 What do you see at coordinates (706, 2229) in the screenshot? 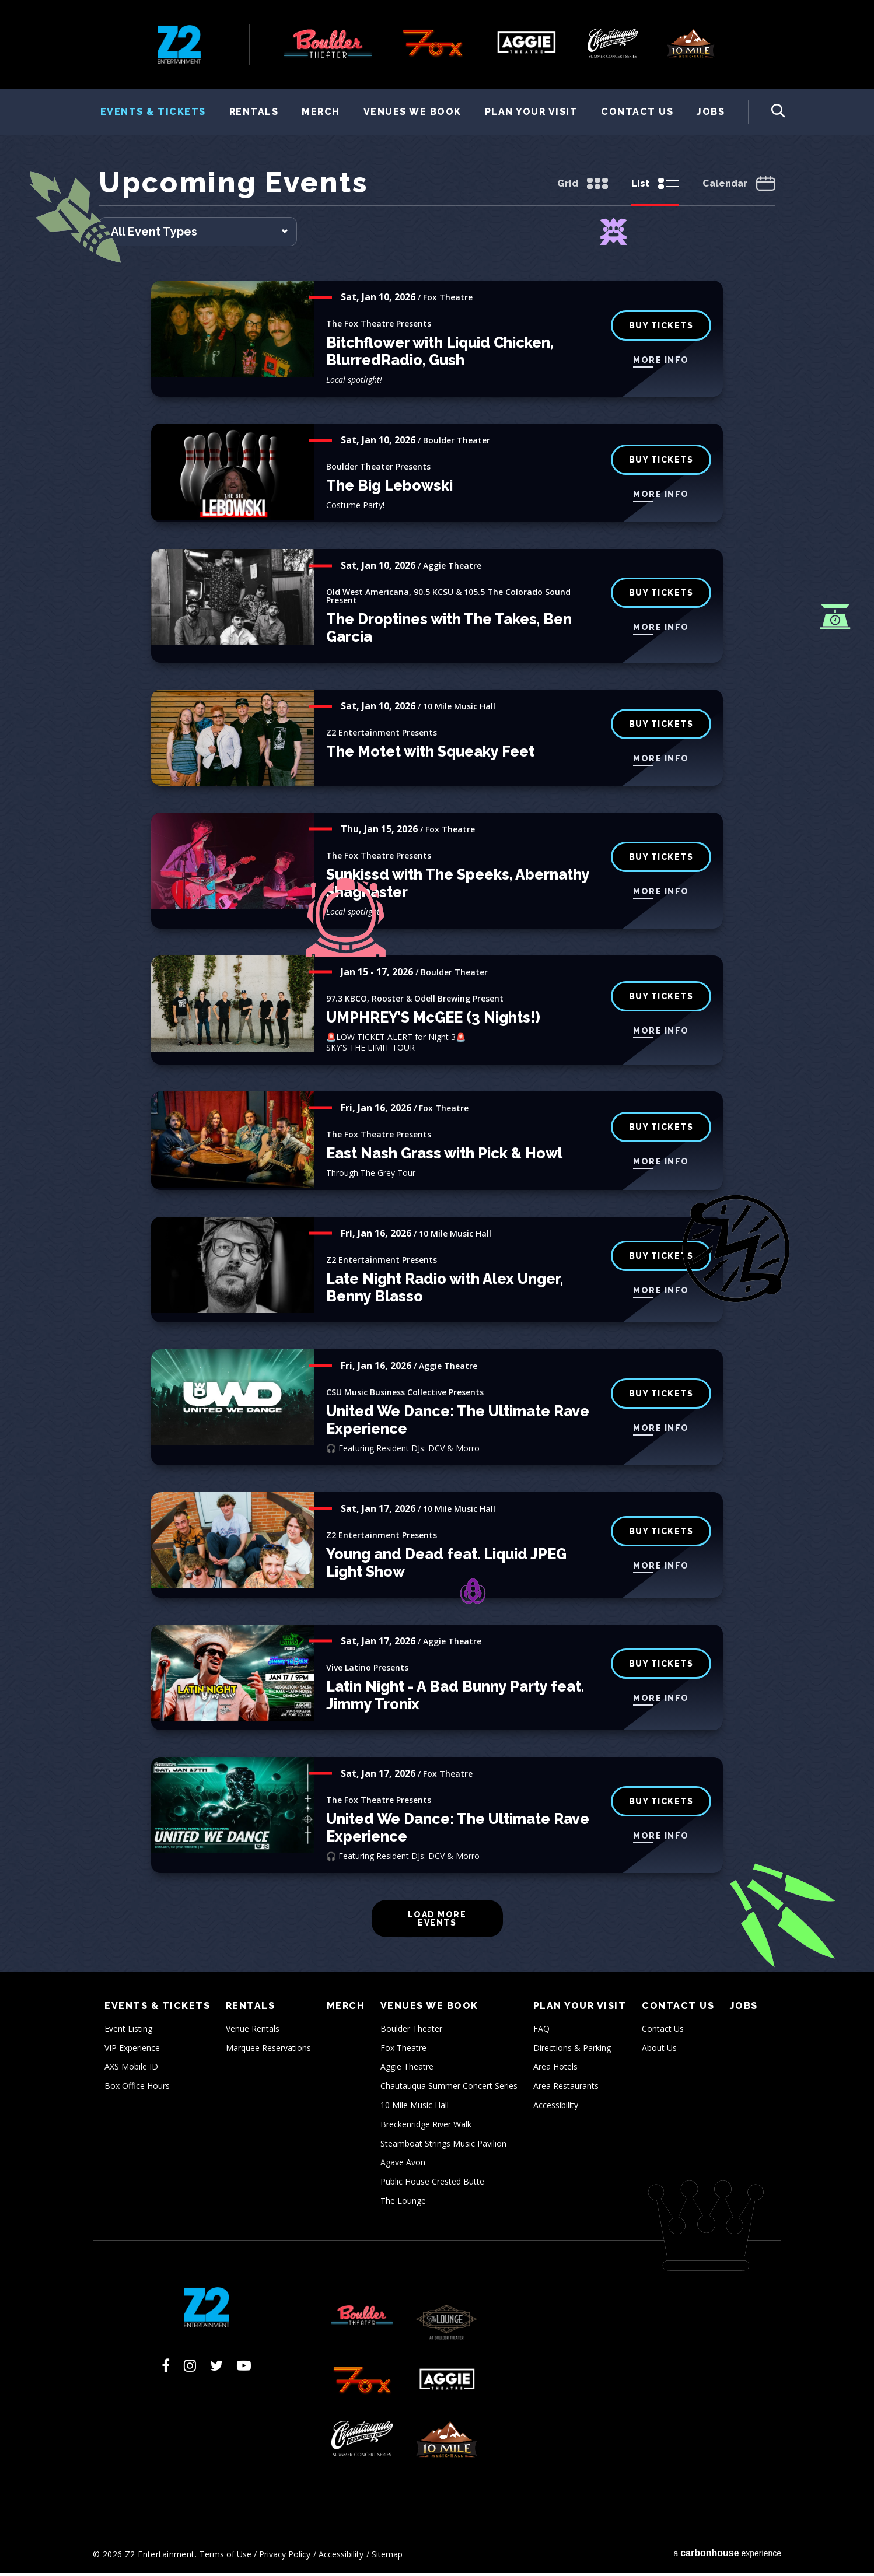
I see `indicates premium or VIP membership status` at bounding box center [706, 2229].